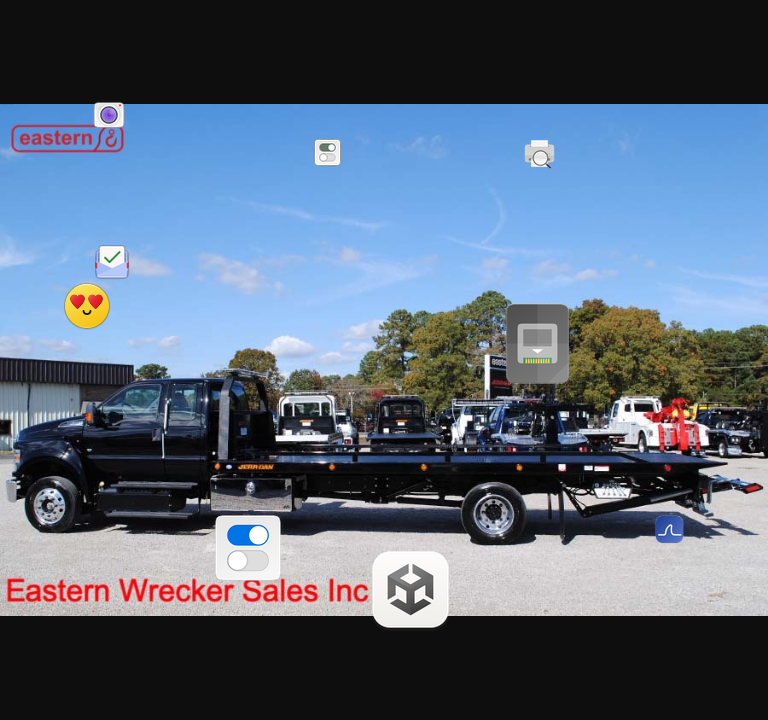  I want to click on open wireshark network protocol analyzer, so click(669, 529).